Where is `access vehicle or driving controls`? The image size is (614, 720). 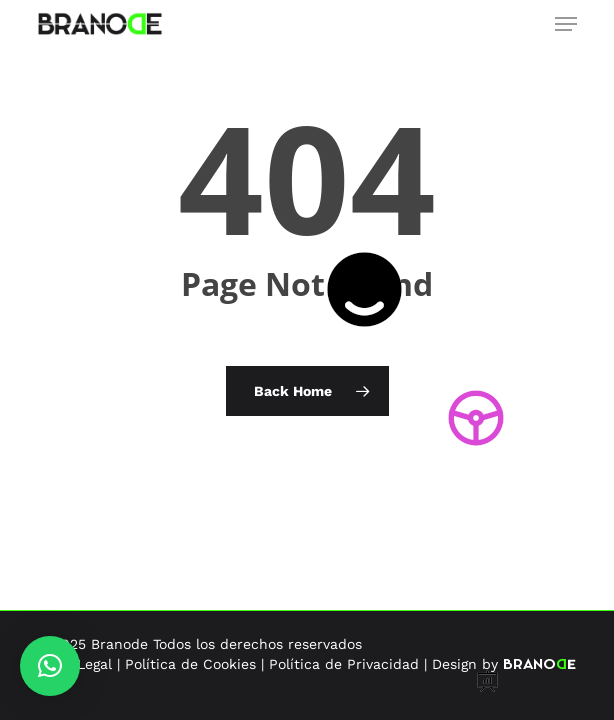 access vehicle or driving controls is located at coordinates (476, 418).